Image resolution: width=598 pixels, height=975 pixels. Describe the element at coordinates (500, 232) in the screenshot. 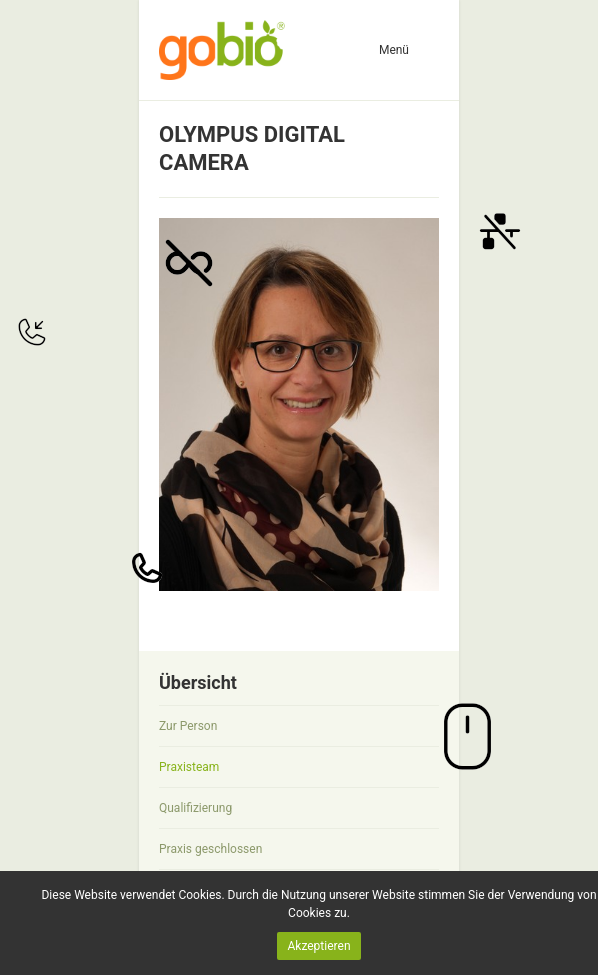

I see `indicates network connection unavailable` at that location.